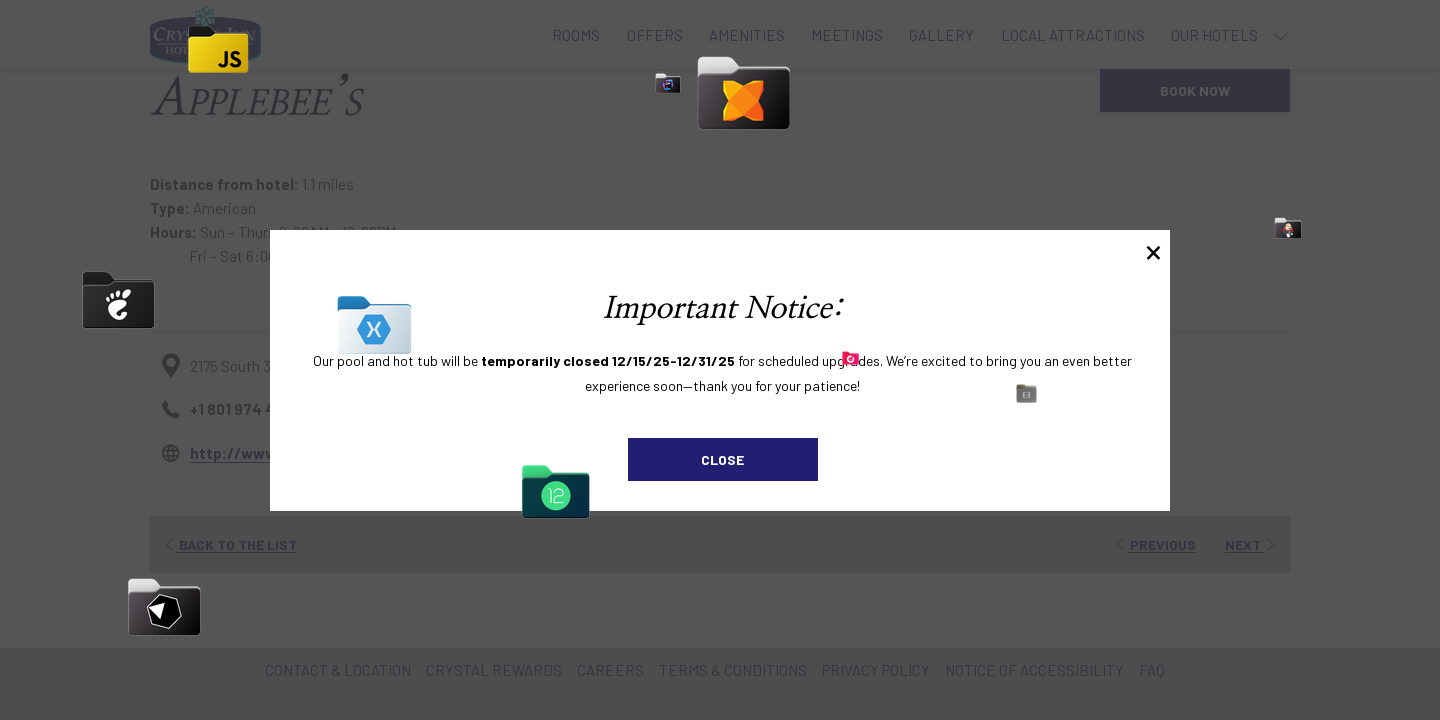 This screenshot has width=1440, height=720. What do you see at coordinates (164, 609) in the screenshot?
I see `open crystal or gem-related files folder` at bounding box center [164, 609].